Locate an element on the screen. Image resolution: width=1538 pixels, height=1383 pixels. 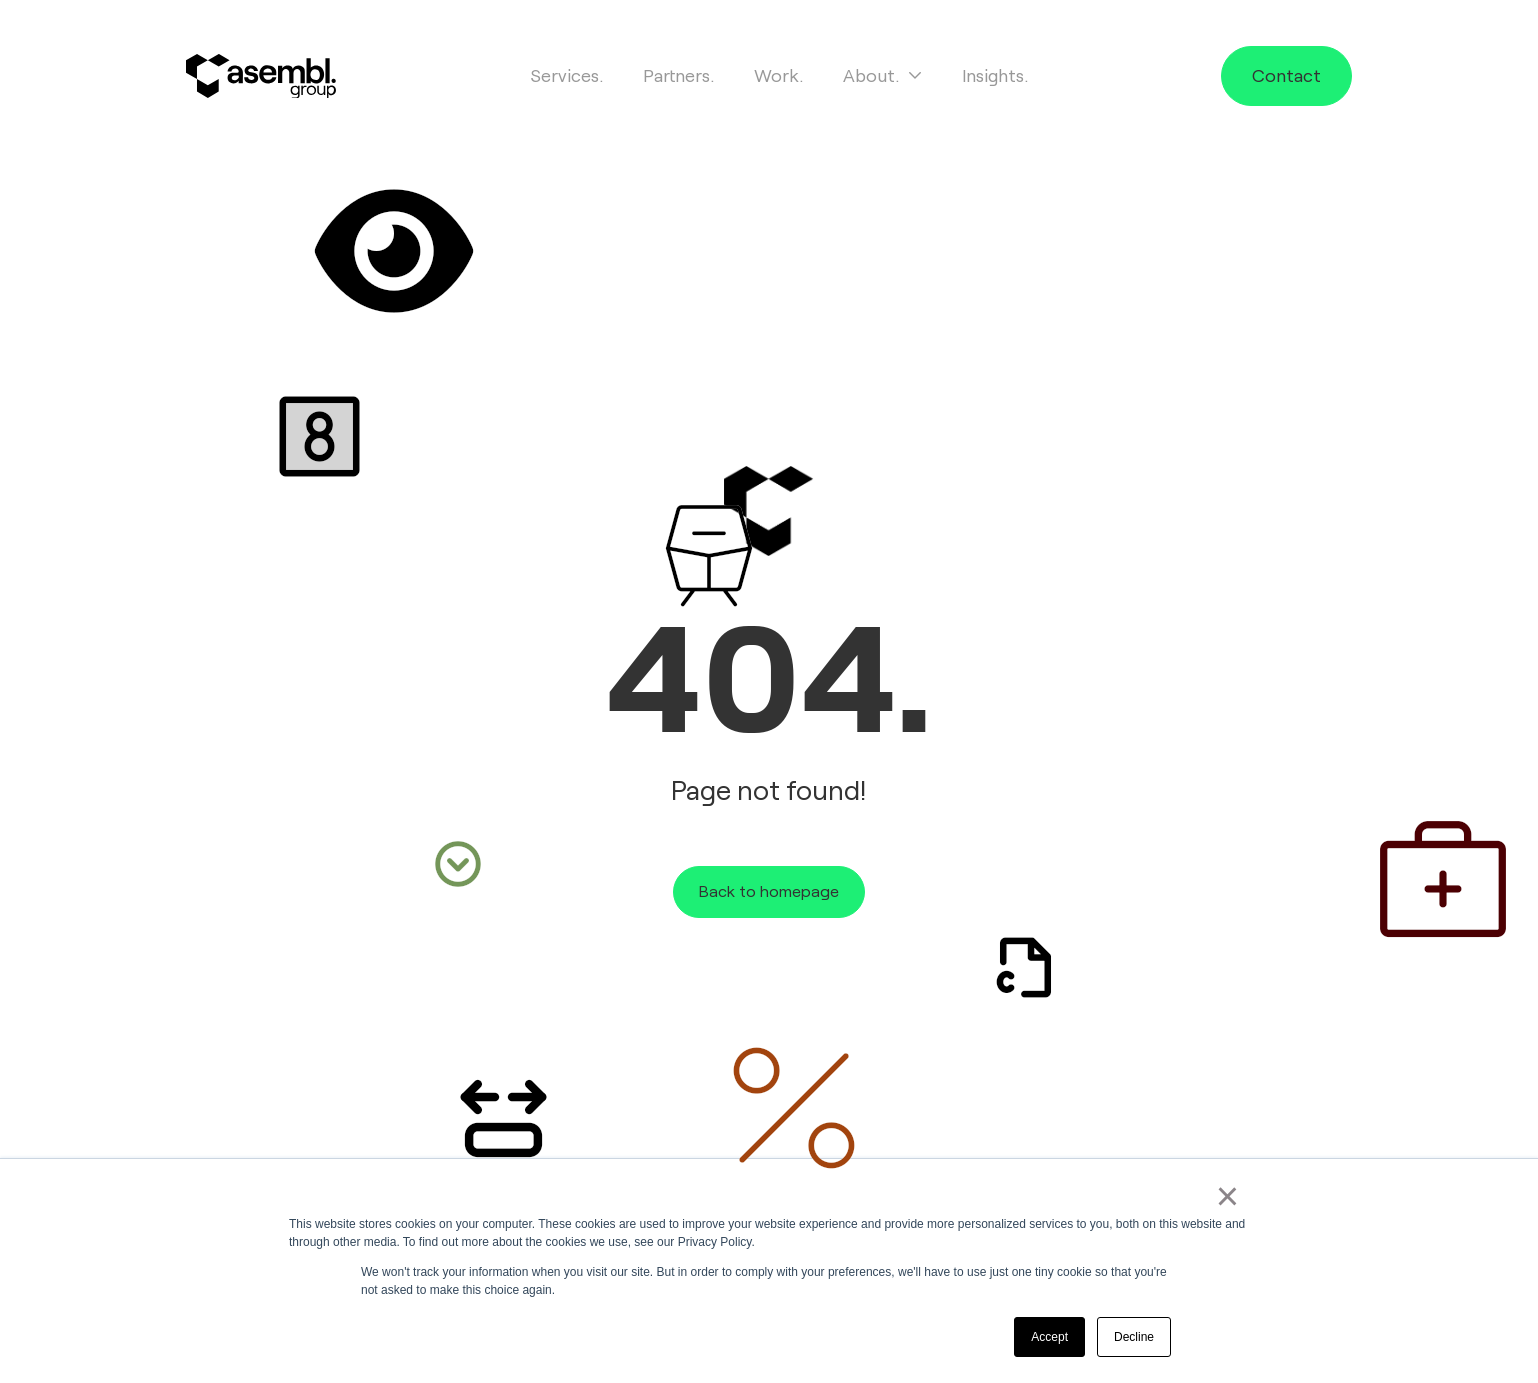
expand dropdown menu or section is located at coordinates (458, 864).